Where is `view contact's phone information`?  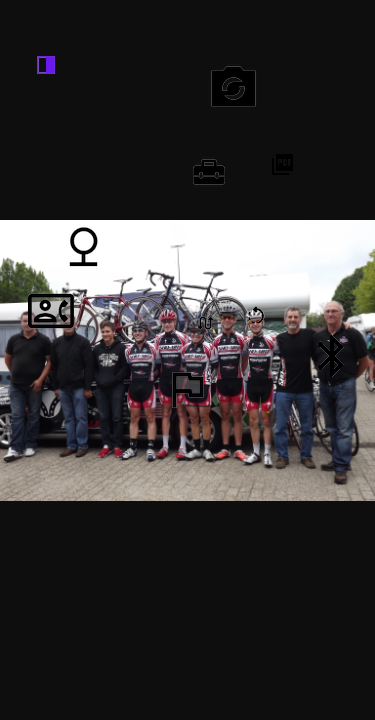 view contact's phone information is located at coordinates (51, 311).